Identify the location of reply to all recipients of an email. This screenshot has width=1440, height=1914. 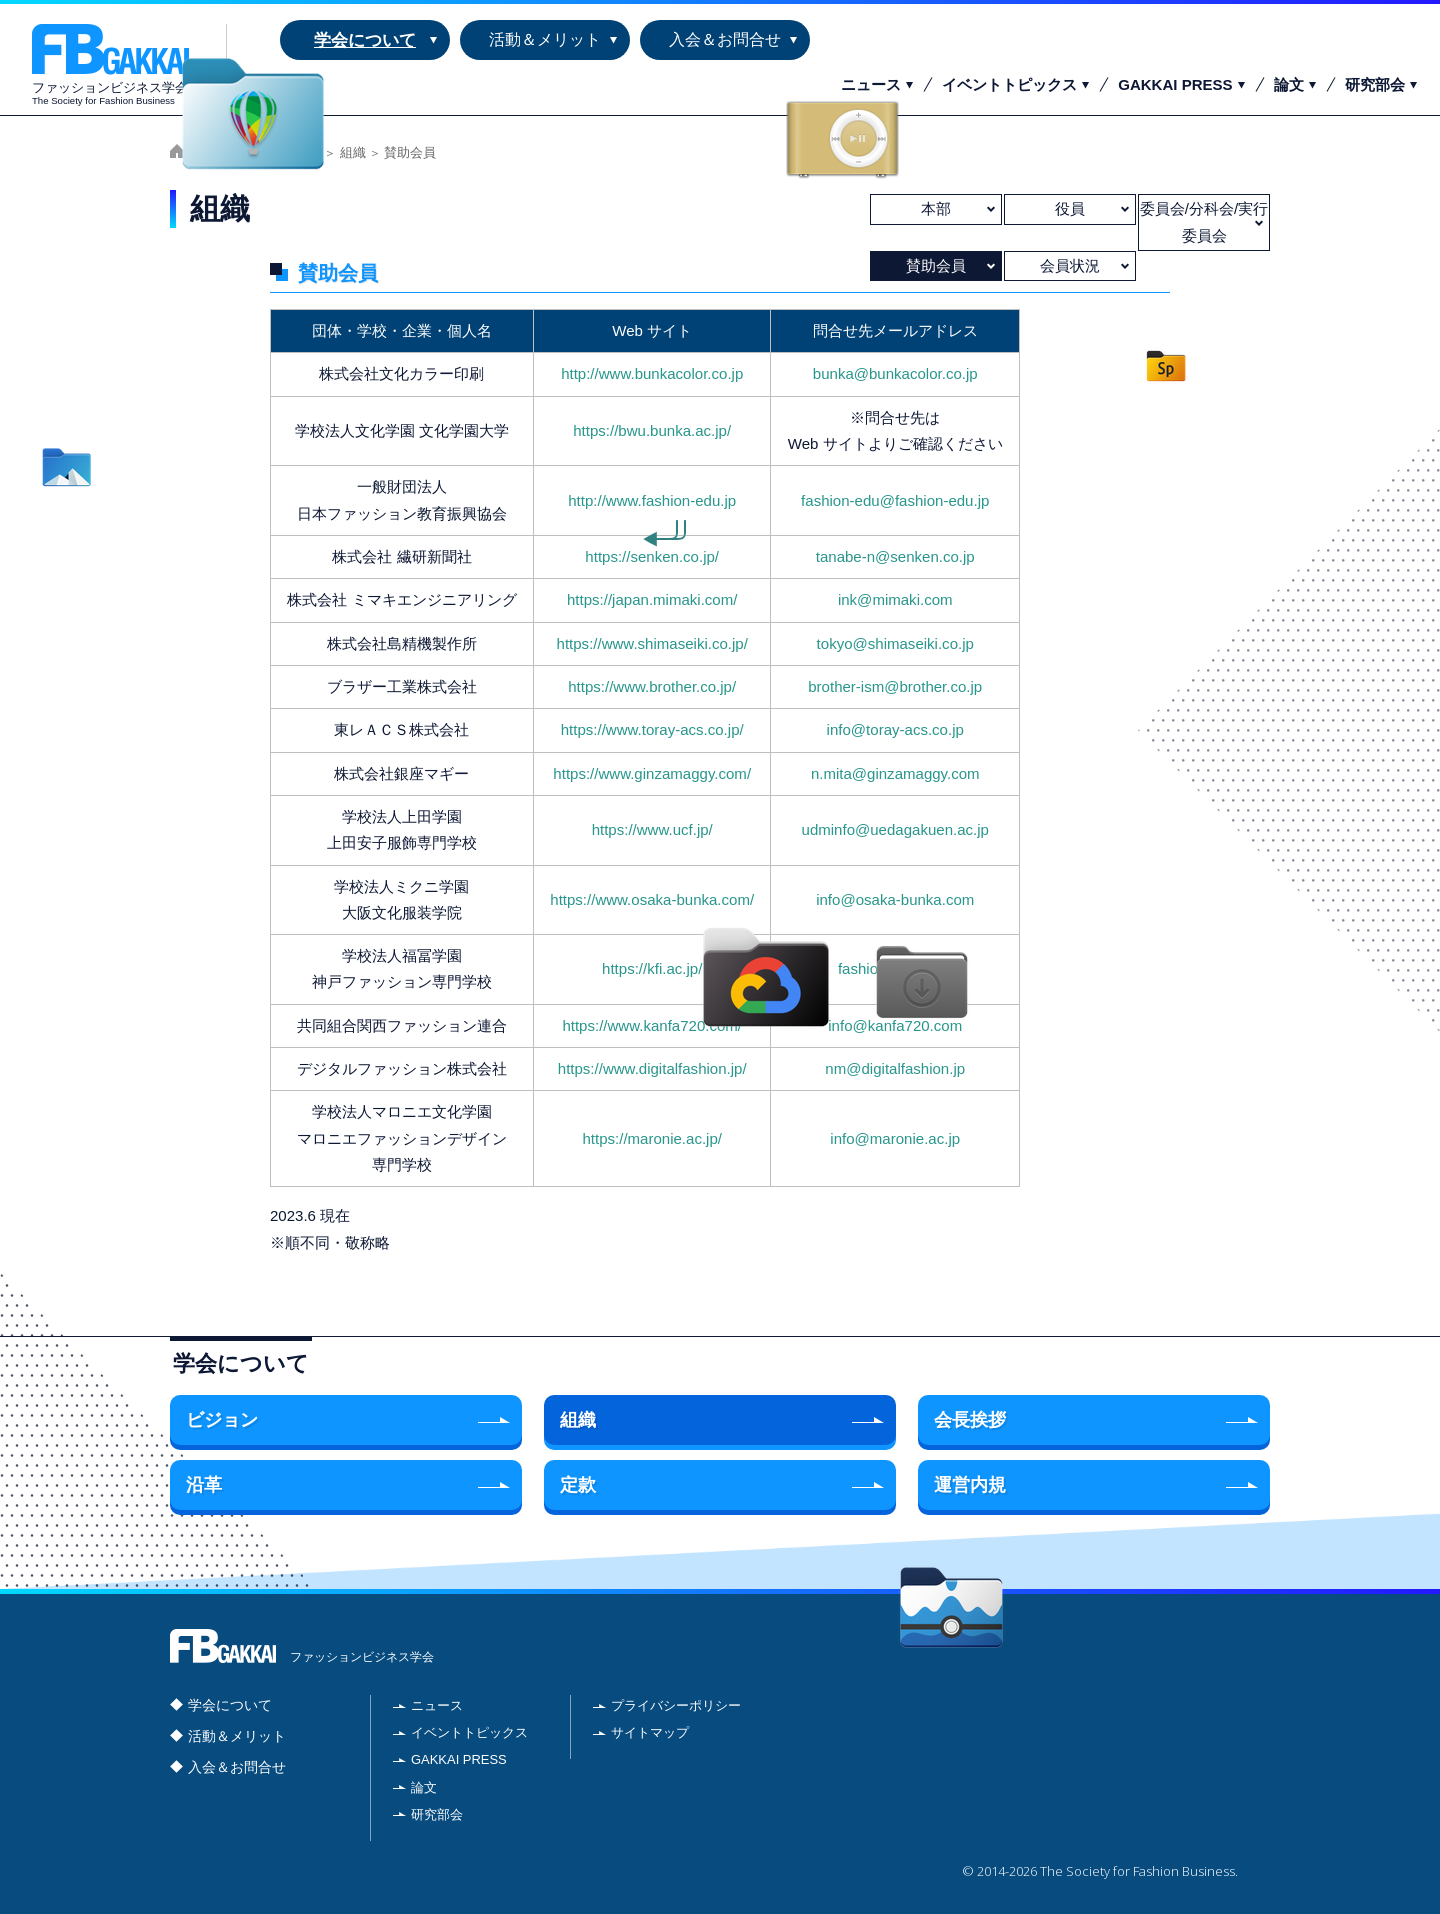
(664, 530).